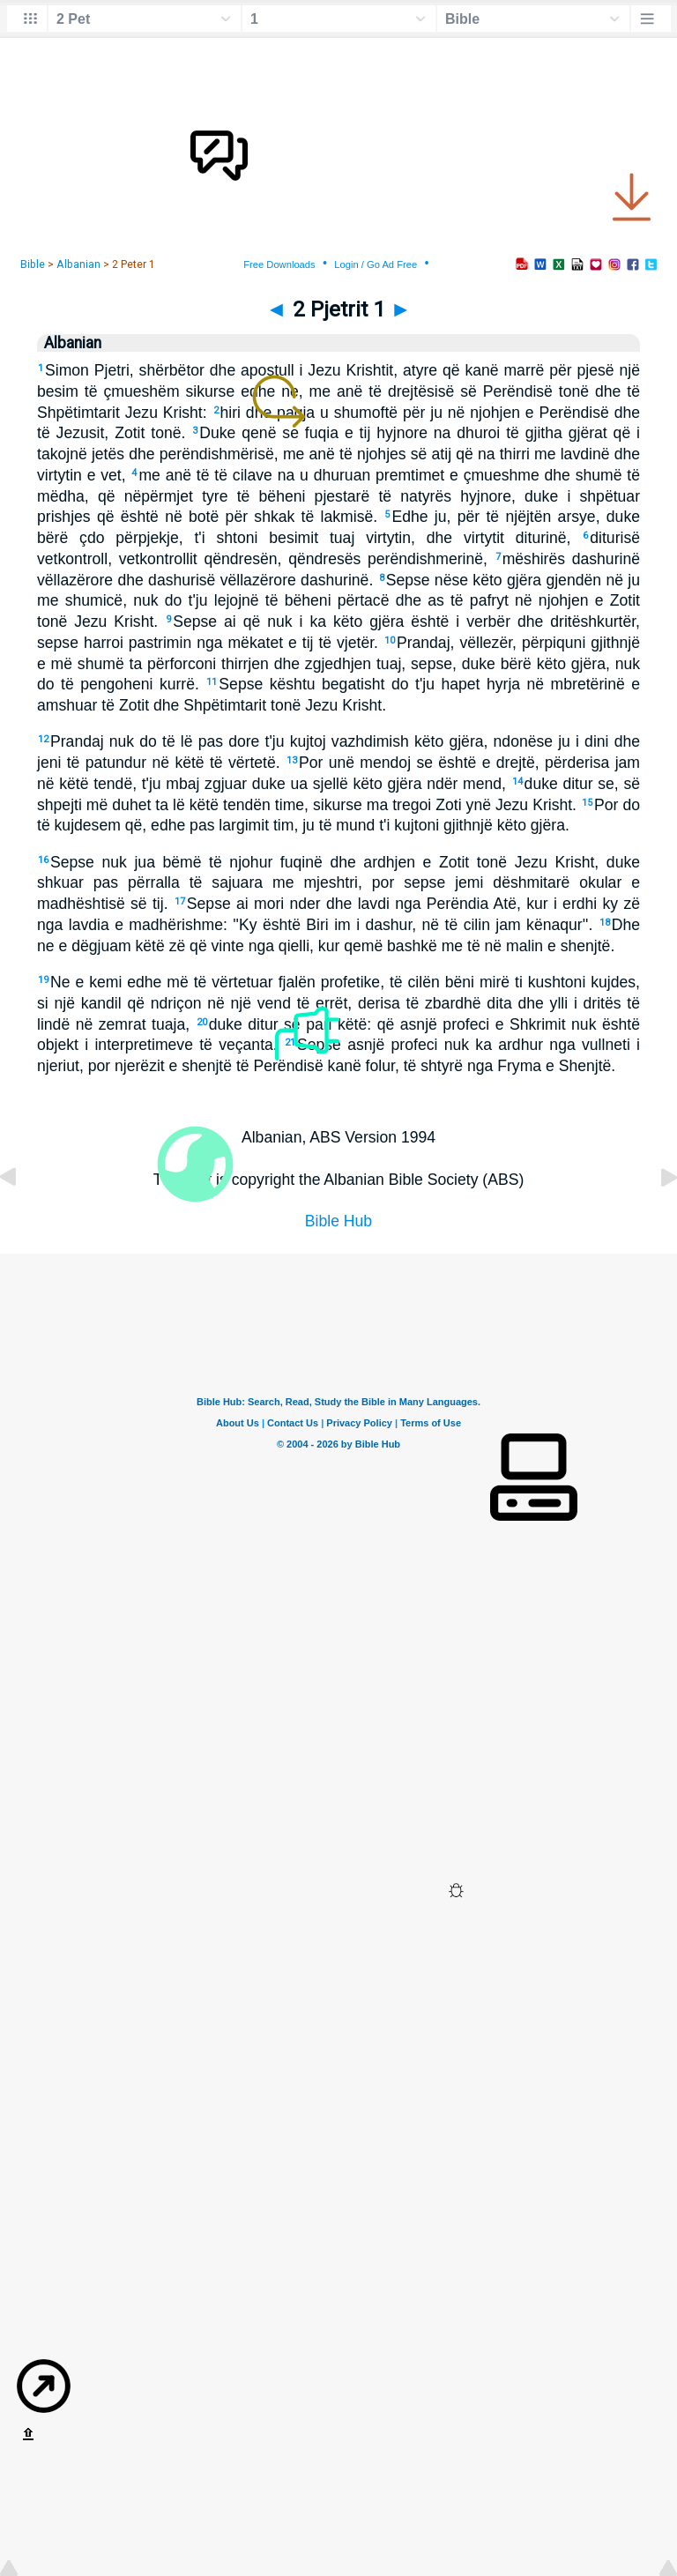 Image resolution: width=677 pixels, height=2576 pixels. Describe the element at coordinates (456, 1890) in the screenshot. I see `report a bug or issue` at that location.